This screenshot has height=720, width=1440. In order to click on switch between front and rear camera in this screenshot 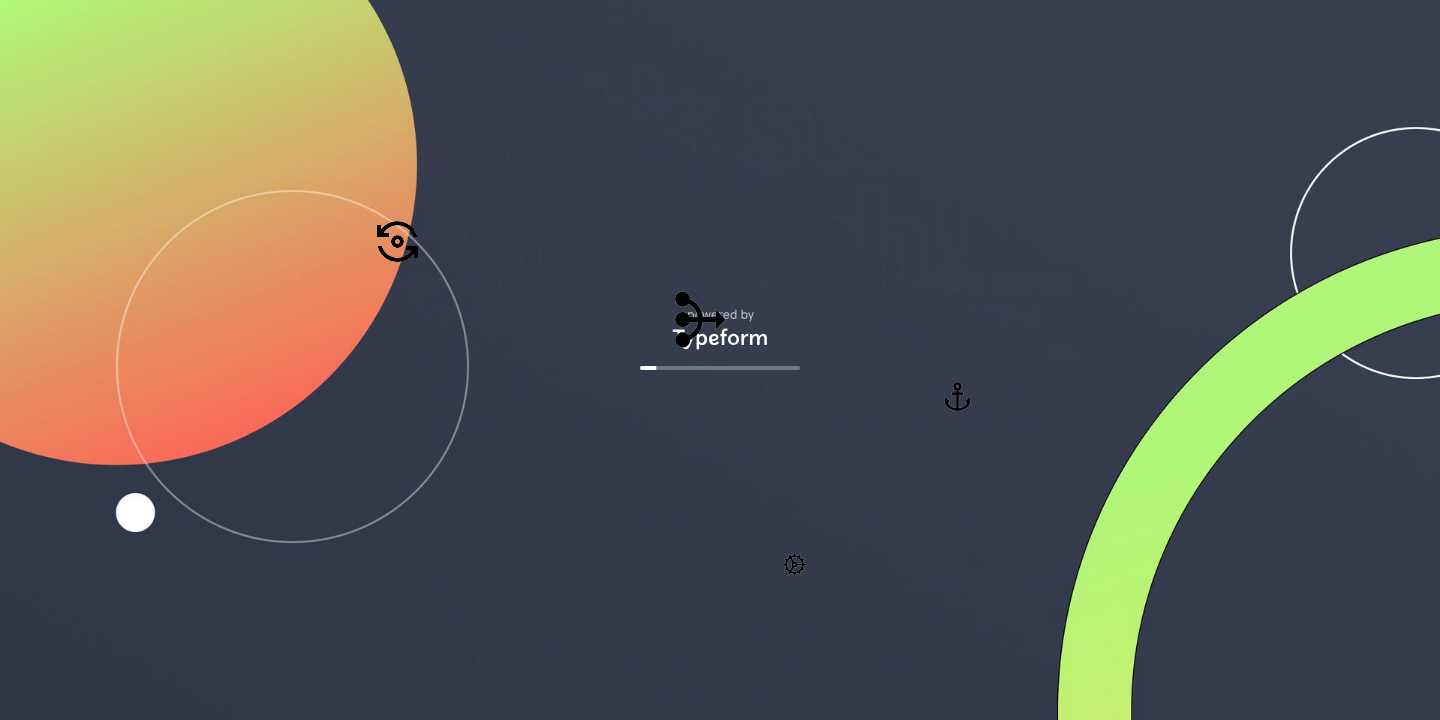, I will do `click(397, 241)`.